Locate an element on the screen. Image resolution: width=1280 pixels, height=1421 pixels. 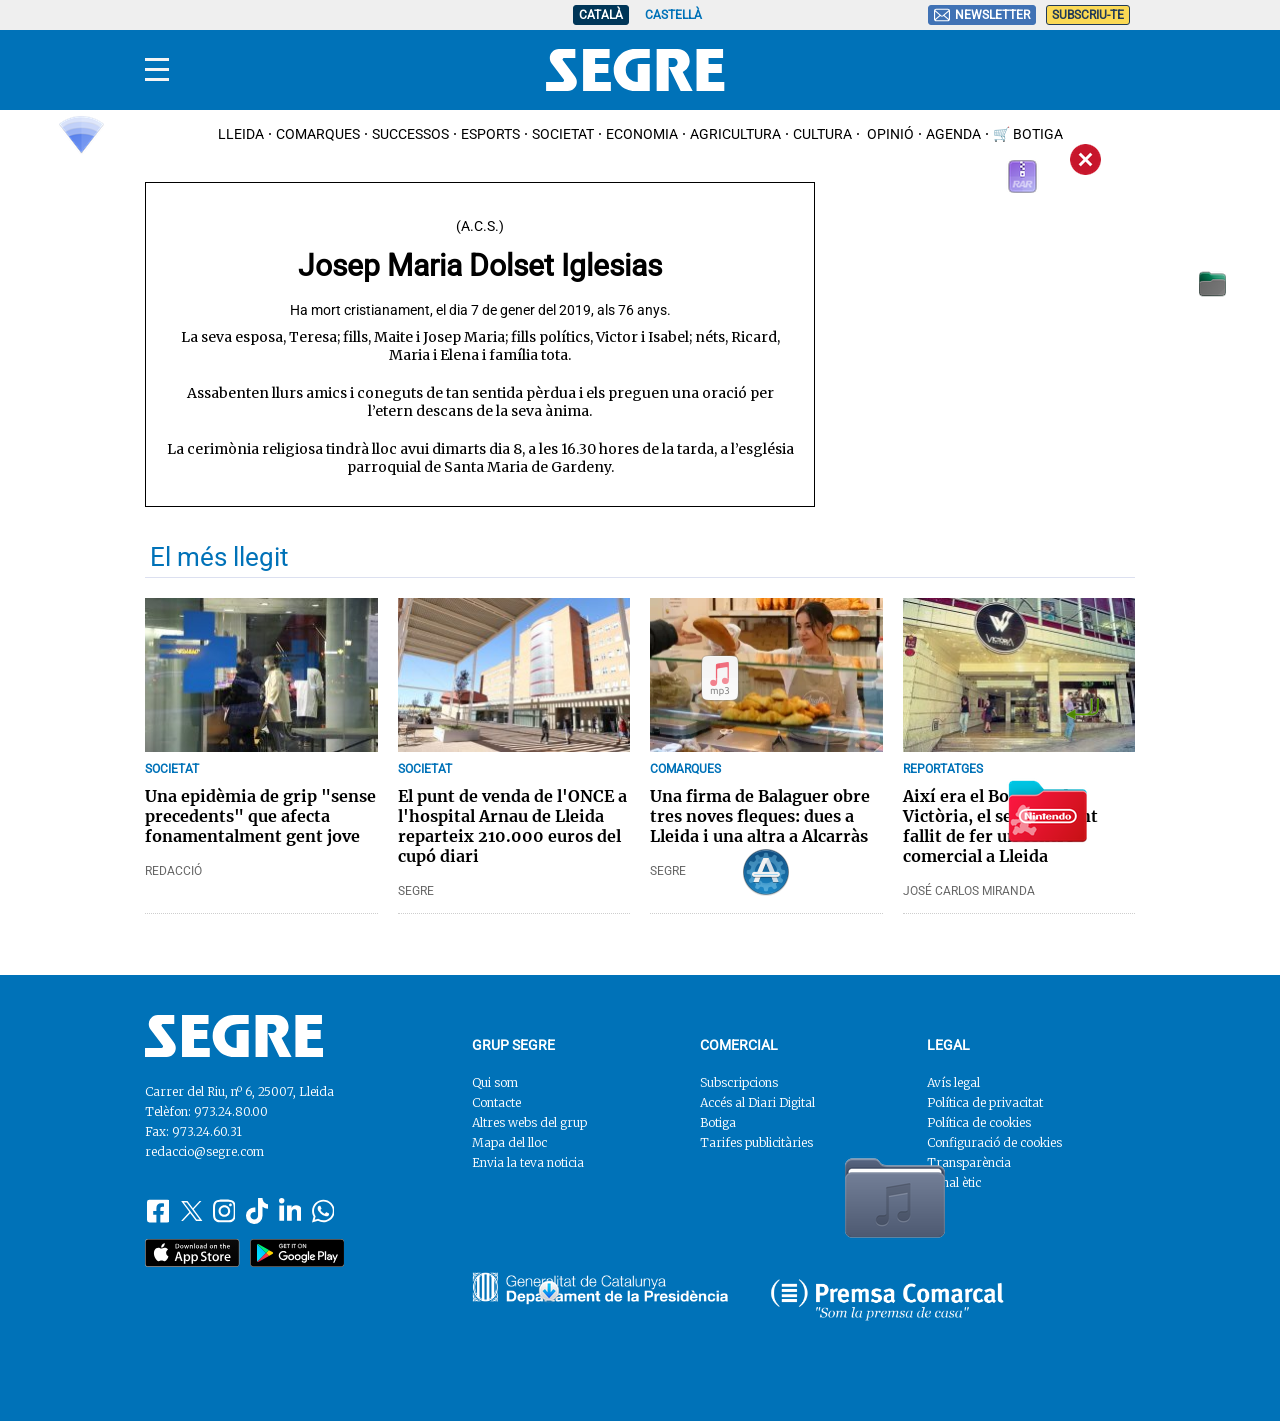
drop files here to move them into this folder is located at coordinates (1212, 283).